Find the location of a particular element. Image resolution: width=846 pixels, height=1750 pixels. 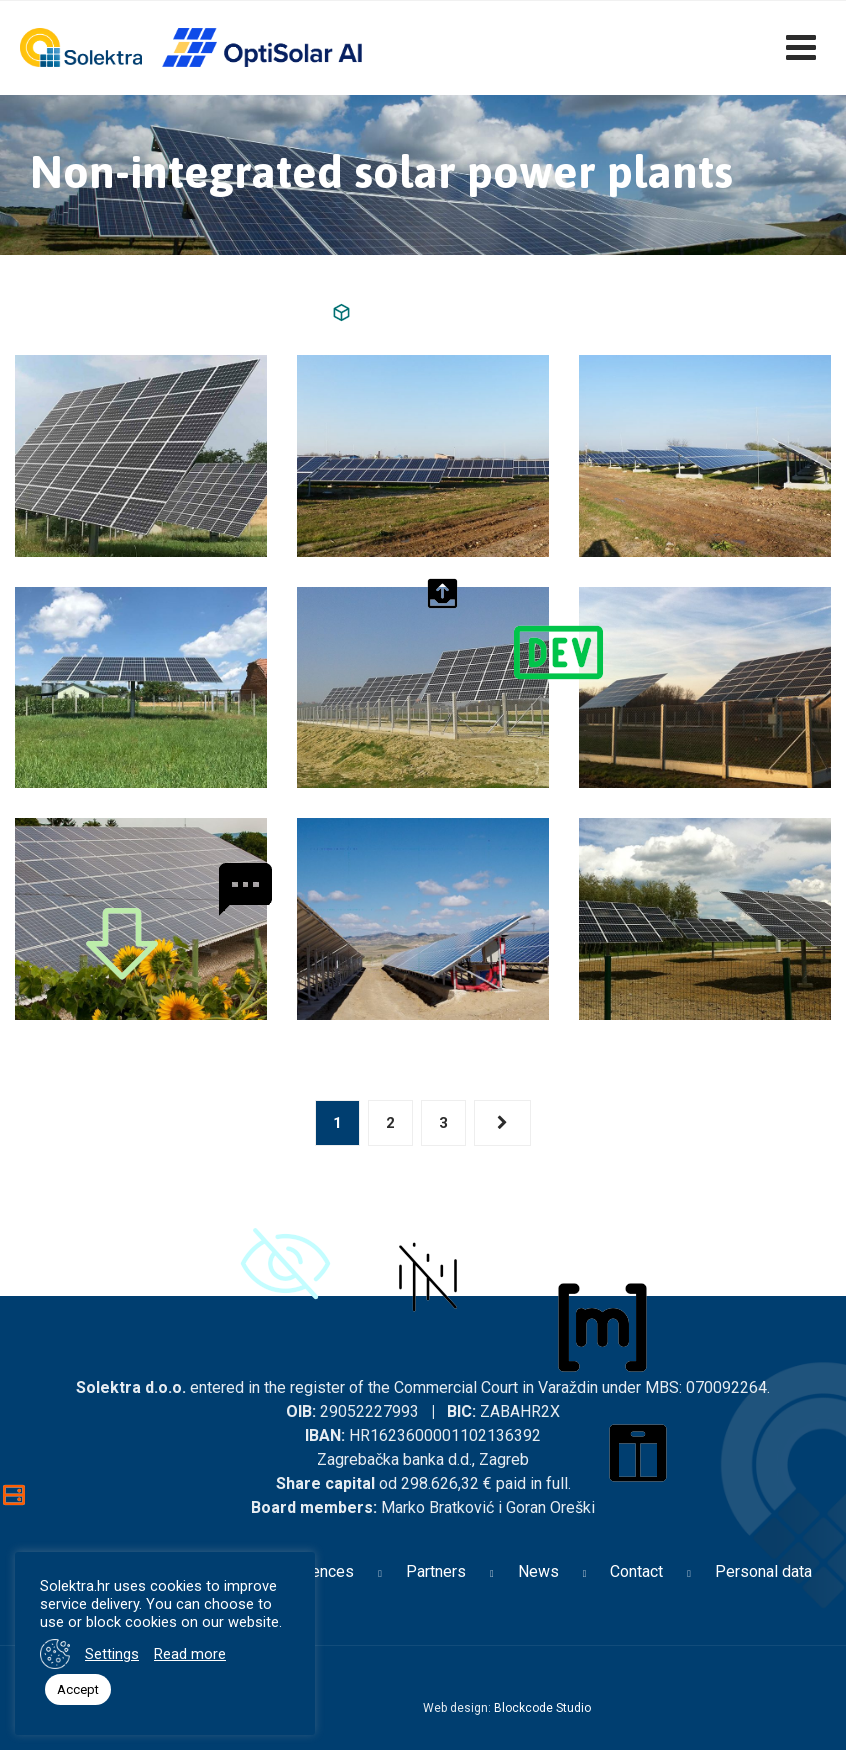

mute or disable audio input is located at coordinates (428, 1277).